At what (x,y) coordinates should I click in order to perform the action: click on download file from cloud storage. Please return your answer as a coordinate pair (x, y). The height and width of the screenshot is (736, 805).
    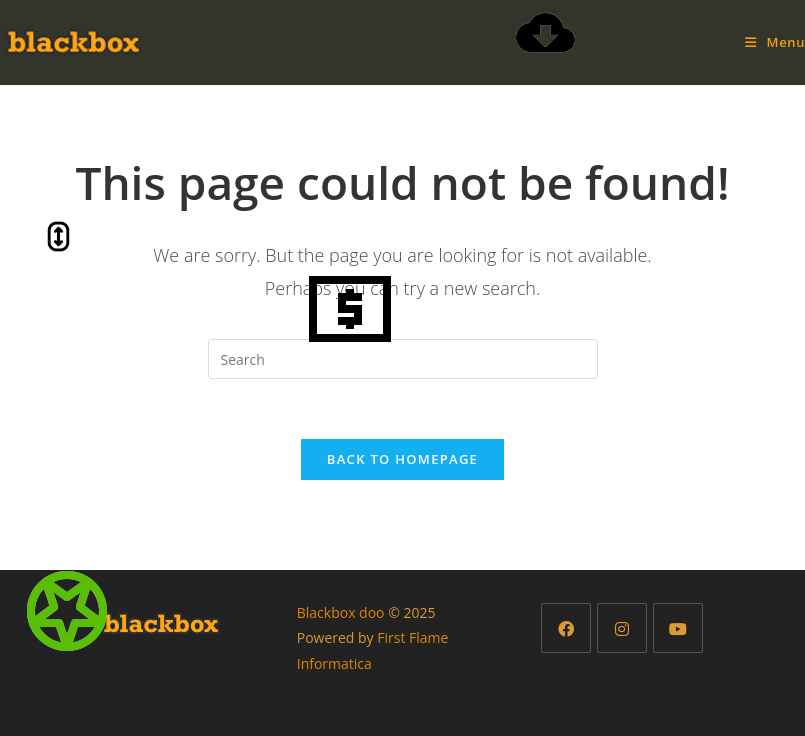
    Looking at the image, I should click on (545, 32).